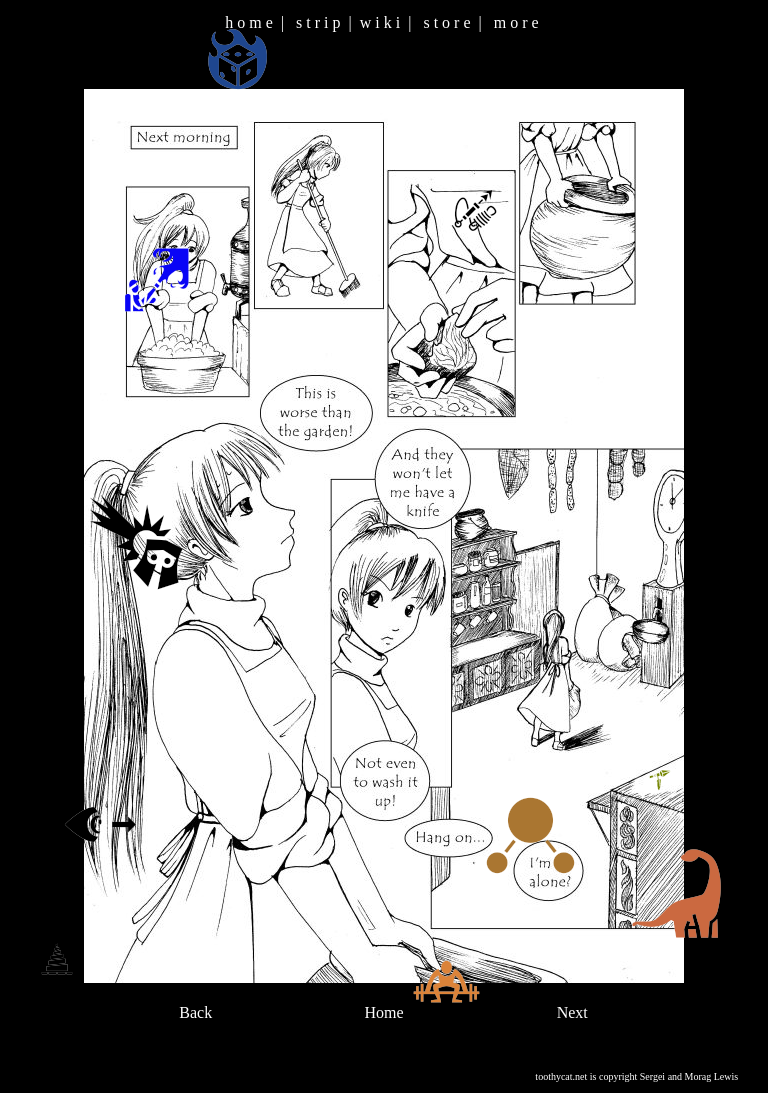 Image resolution: width=768 pixels, height=1093 pixels. What do you see at coordinates (57, 958) in the screenshot?
I see `view mosque or islamic religious site` at bounding box center [57, 958].